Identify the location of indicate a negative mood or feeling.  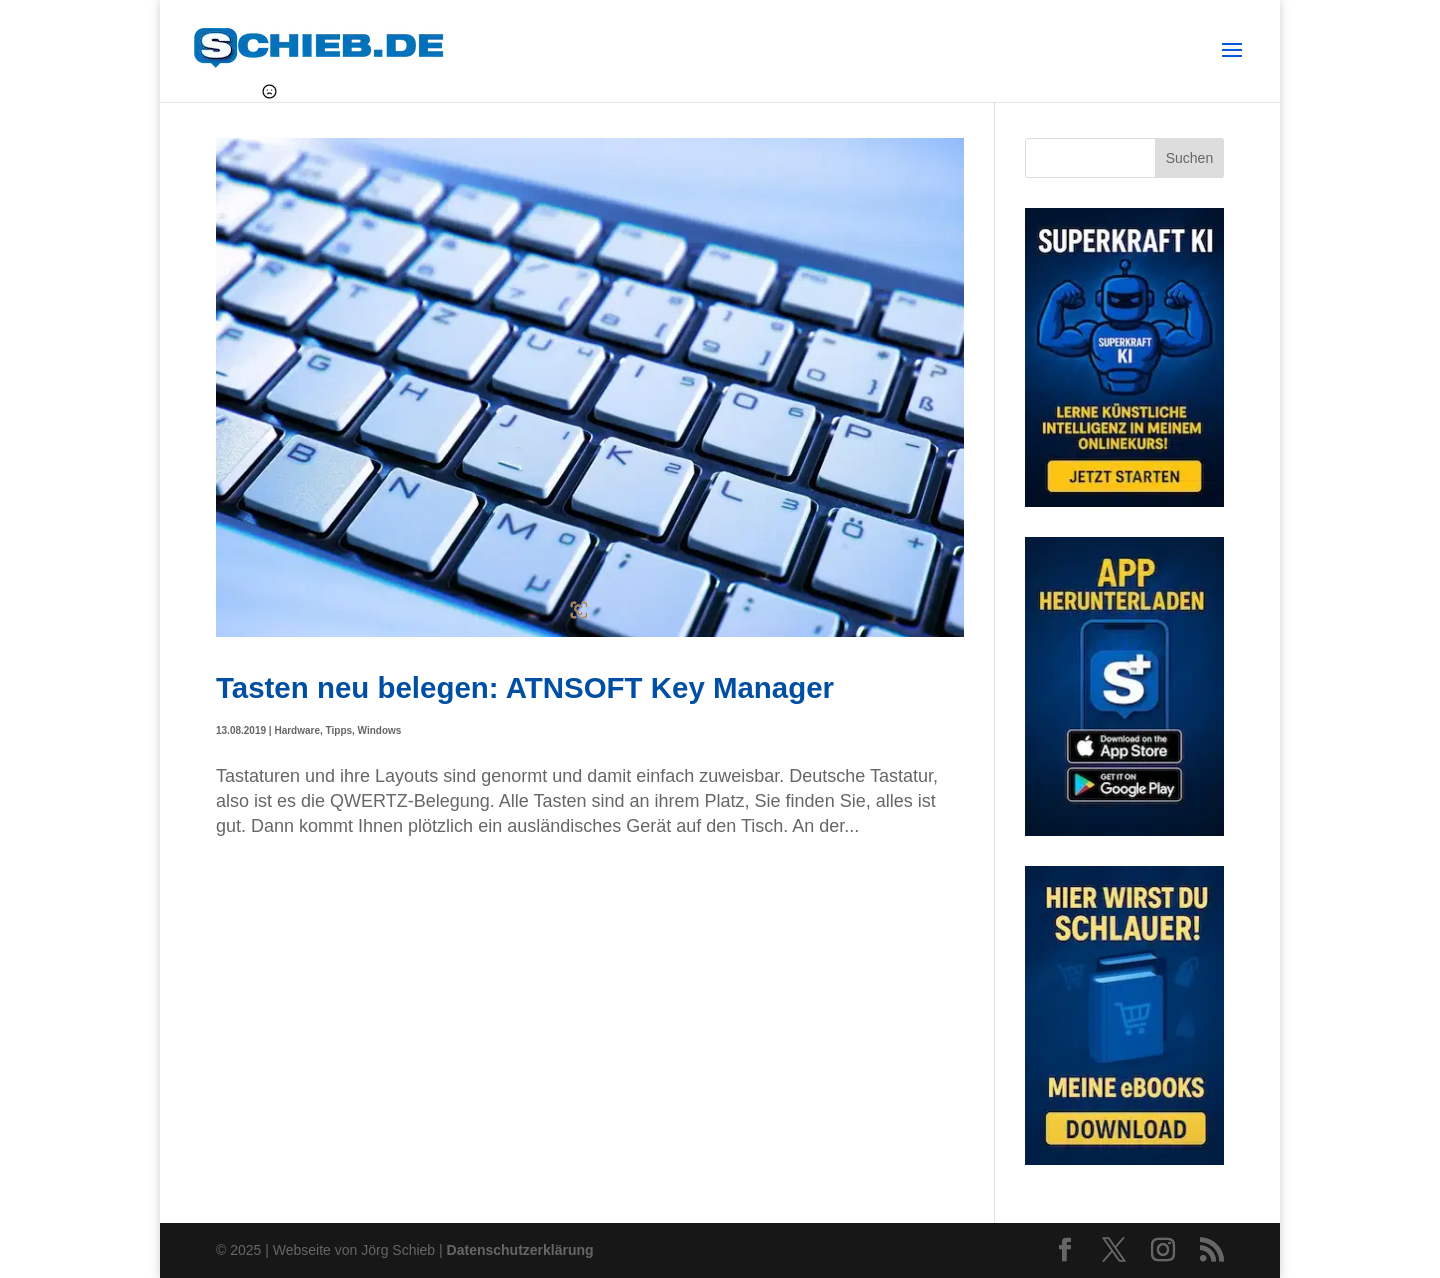
(269, 91).